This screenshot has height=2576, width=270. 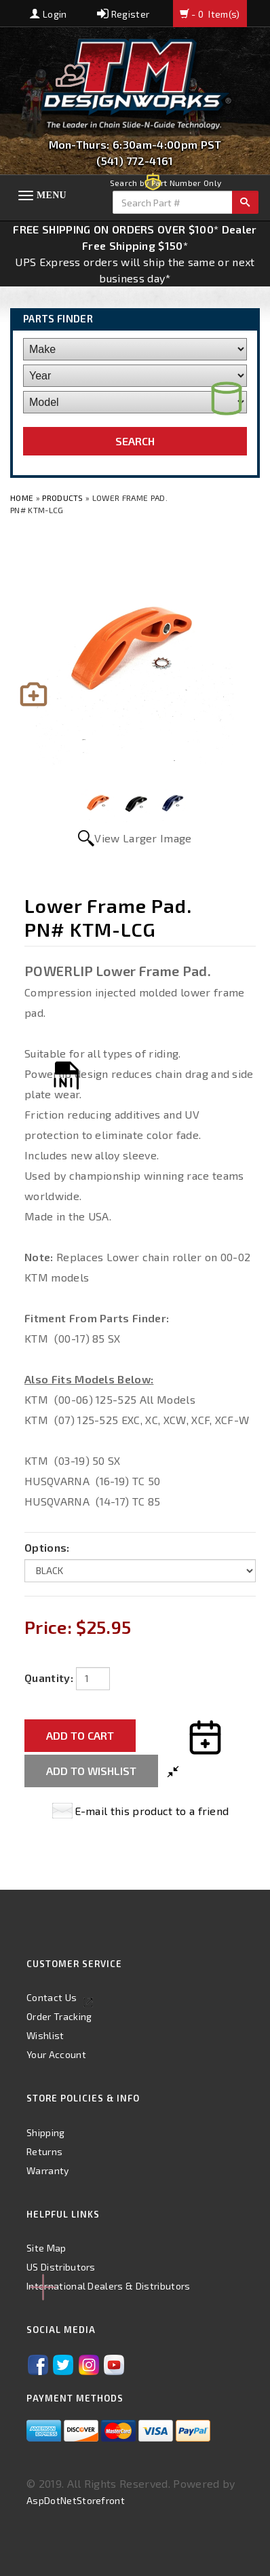 I want to click on add a new photo, so click(x=33, y=694).